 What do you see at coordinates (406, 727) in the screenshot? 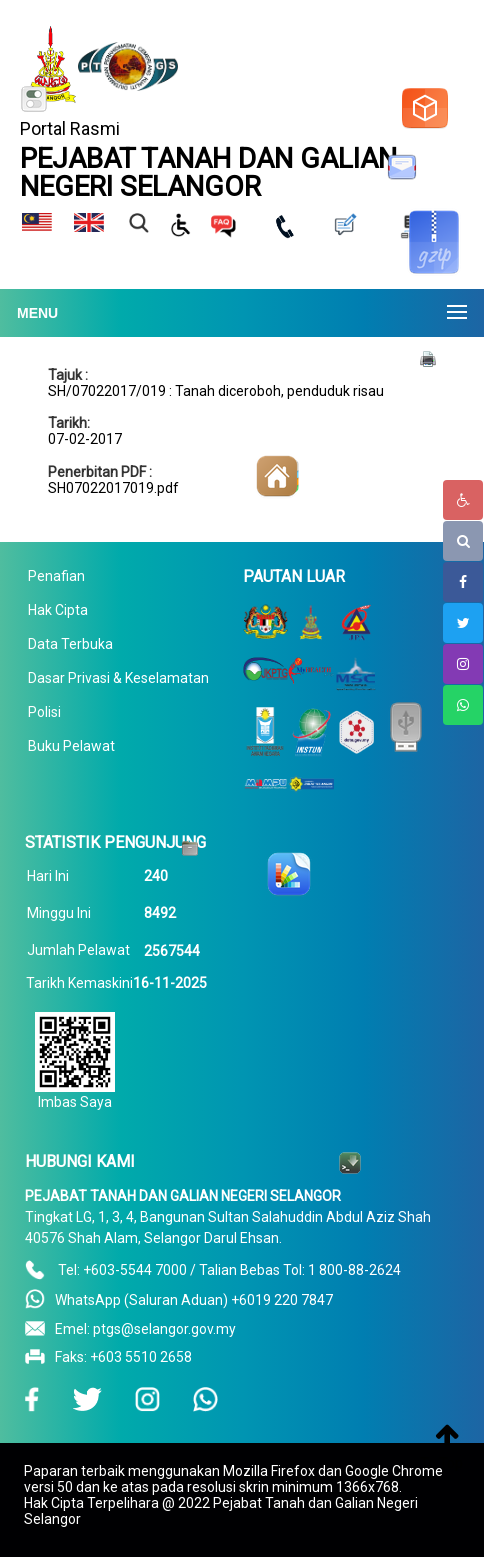
I see `access connected USB drive` at bounding box center [406, 727].